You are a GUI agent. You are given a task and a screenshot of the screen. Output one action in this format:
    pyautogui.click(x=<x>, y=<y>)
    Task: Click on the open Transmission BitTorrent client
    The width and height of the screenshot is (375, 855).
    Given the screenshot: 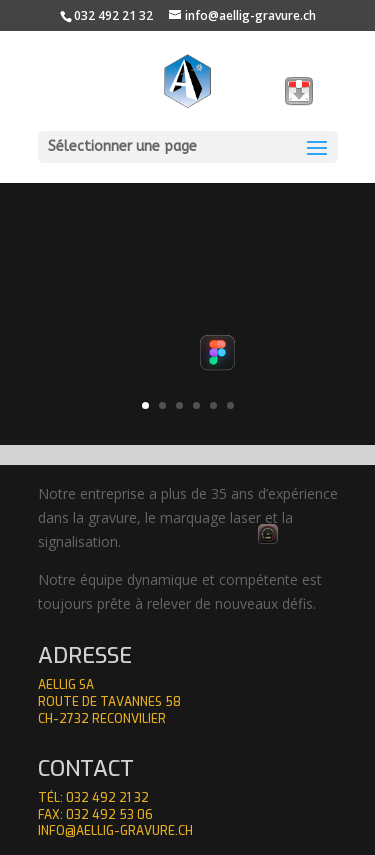 What is the action you would take?
    pyautogui.click(x=299, y=91)
    